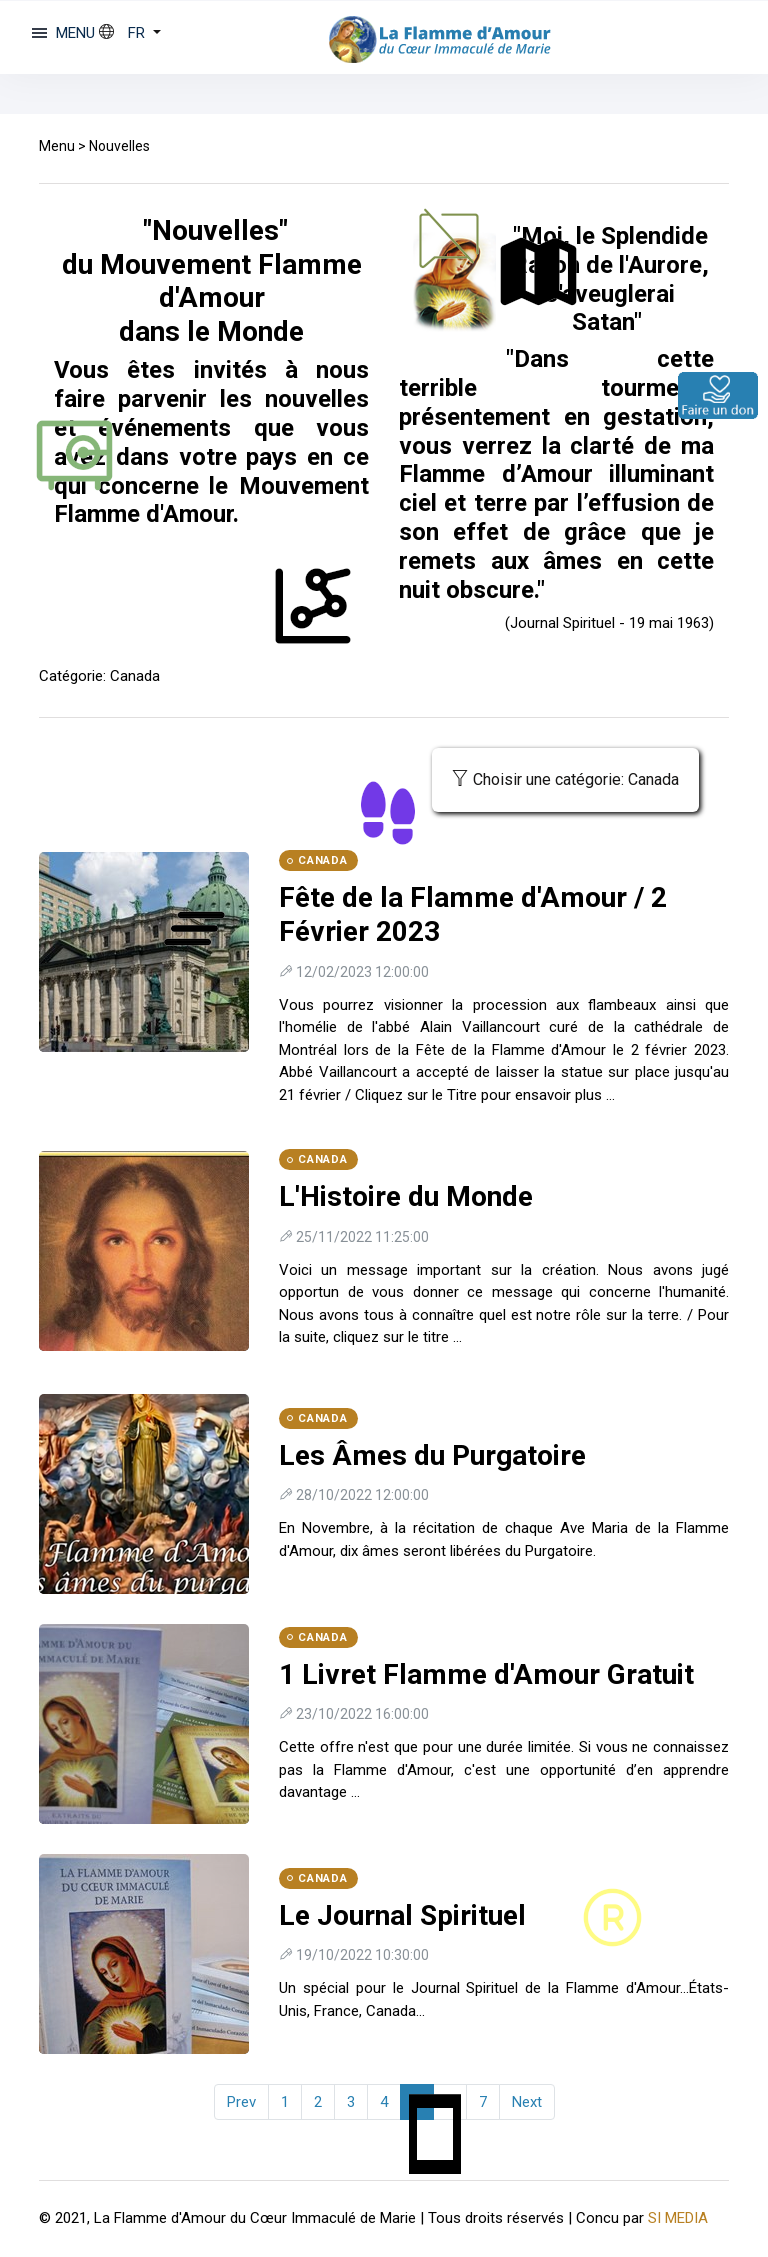 This screenshot has width=768, height=2257. I want to click on clear all items from a list, so click(194, 928).